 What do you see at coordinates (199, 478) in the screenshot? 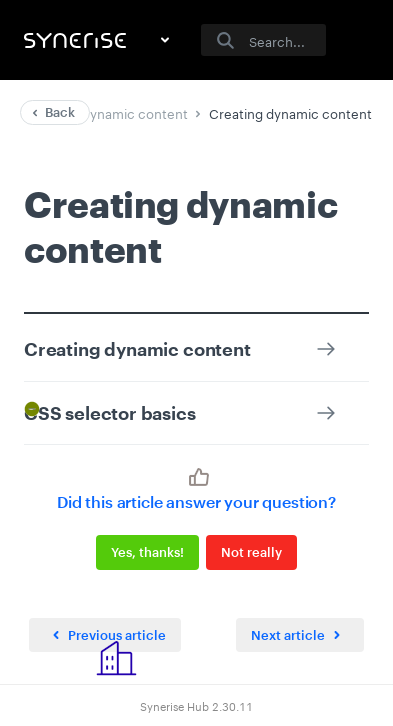
I see `like or approve a post` at bounding box center [199, 478].